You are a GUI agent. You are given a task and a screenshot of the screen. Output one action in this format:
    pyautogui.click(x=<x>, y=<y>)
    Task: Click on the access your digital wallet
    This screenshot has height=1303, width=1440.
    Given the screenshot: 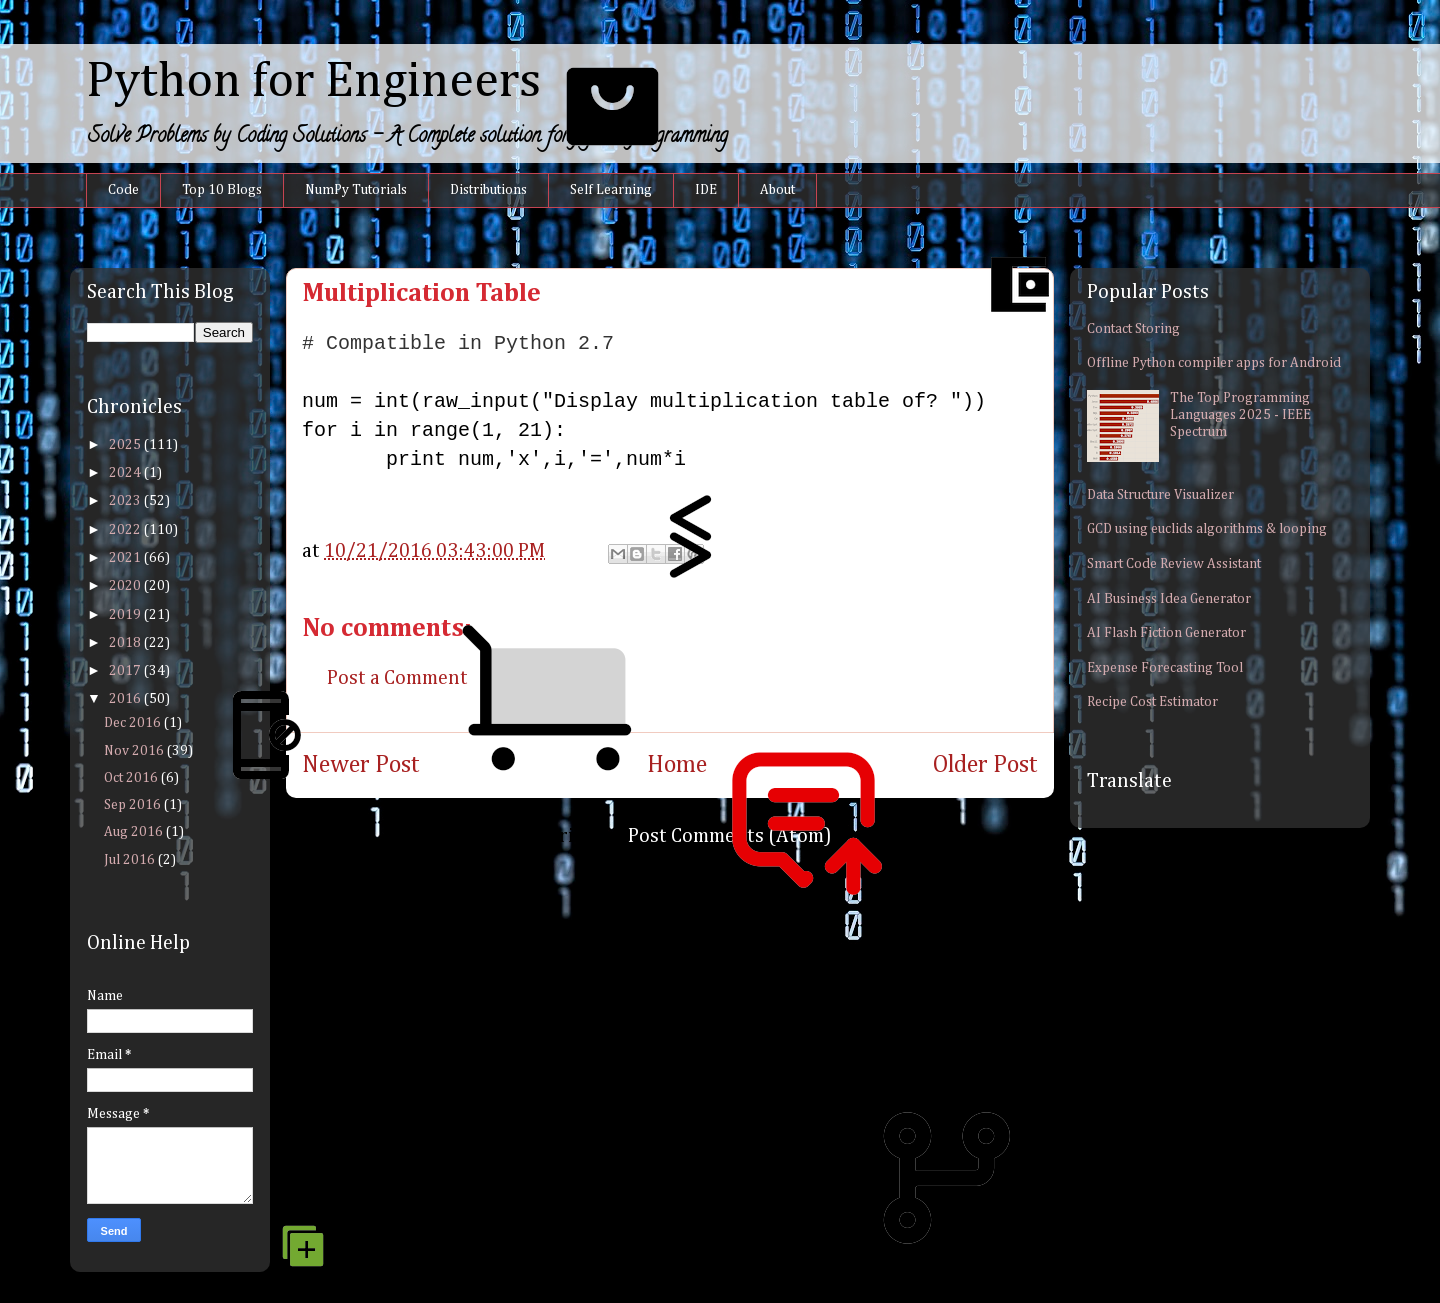 What is the action you would take?
    pyautogui.click(x=1018, y=284)
    